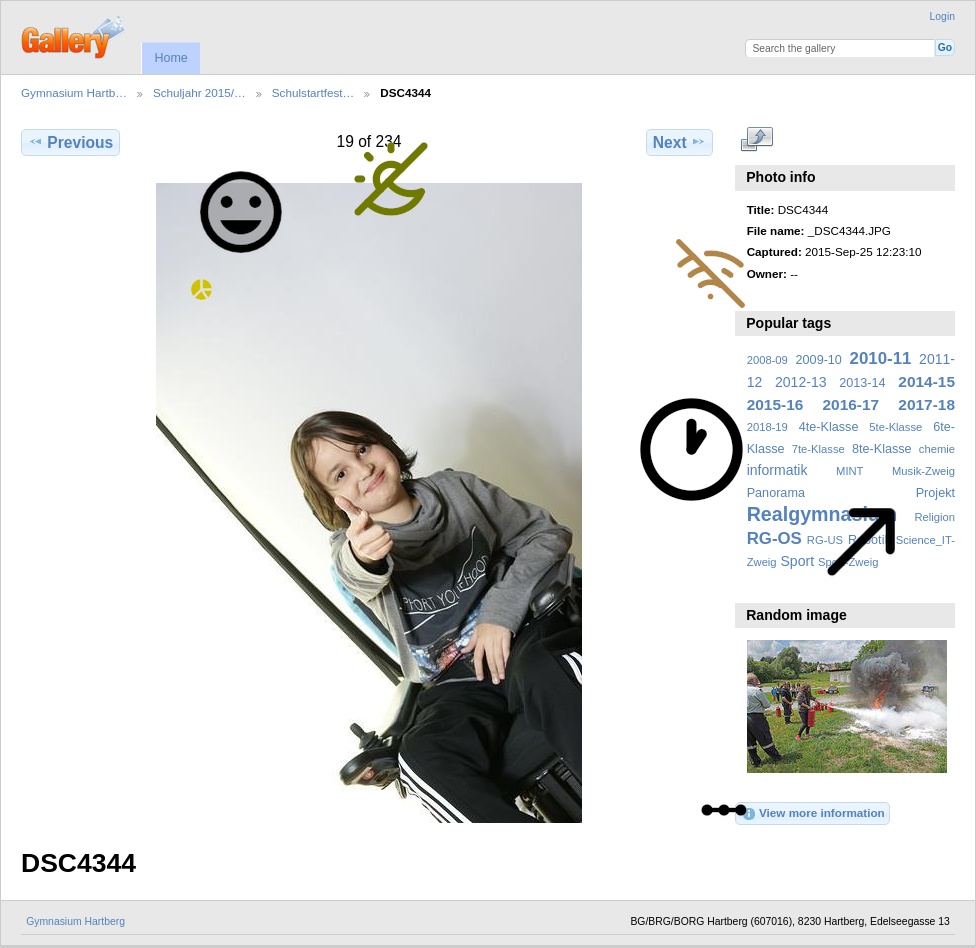  Describe the element at coordinates (710, 273) in the screenshot. I see `indicates wifi is disabled or unavailable` at that location.